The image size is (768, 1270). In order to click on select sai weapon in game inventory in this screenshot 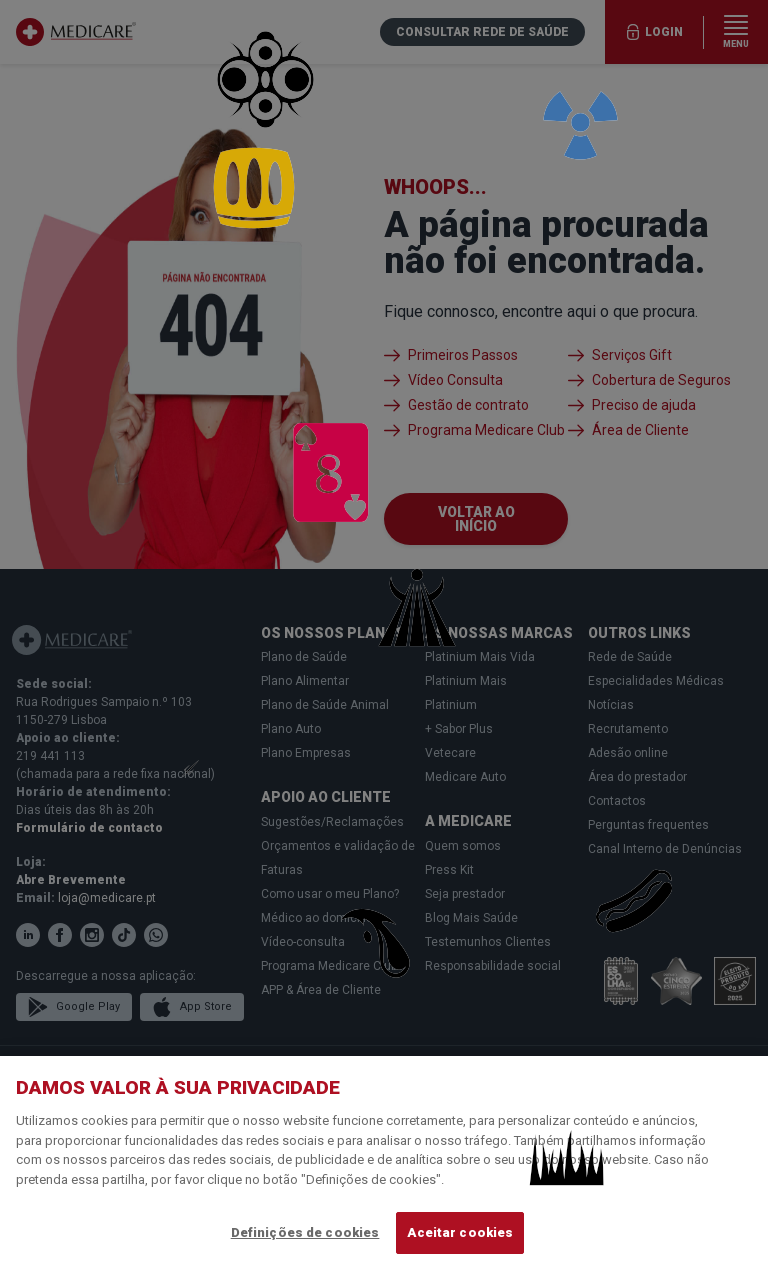, I will do `click(190, 768)`.